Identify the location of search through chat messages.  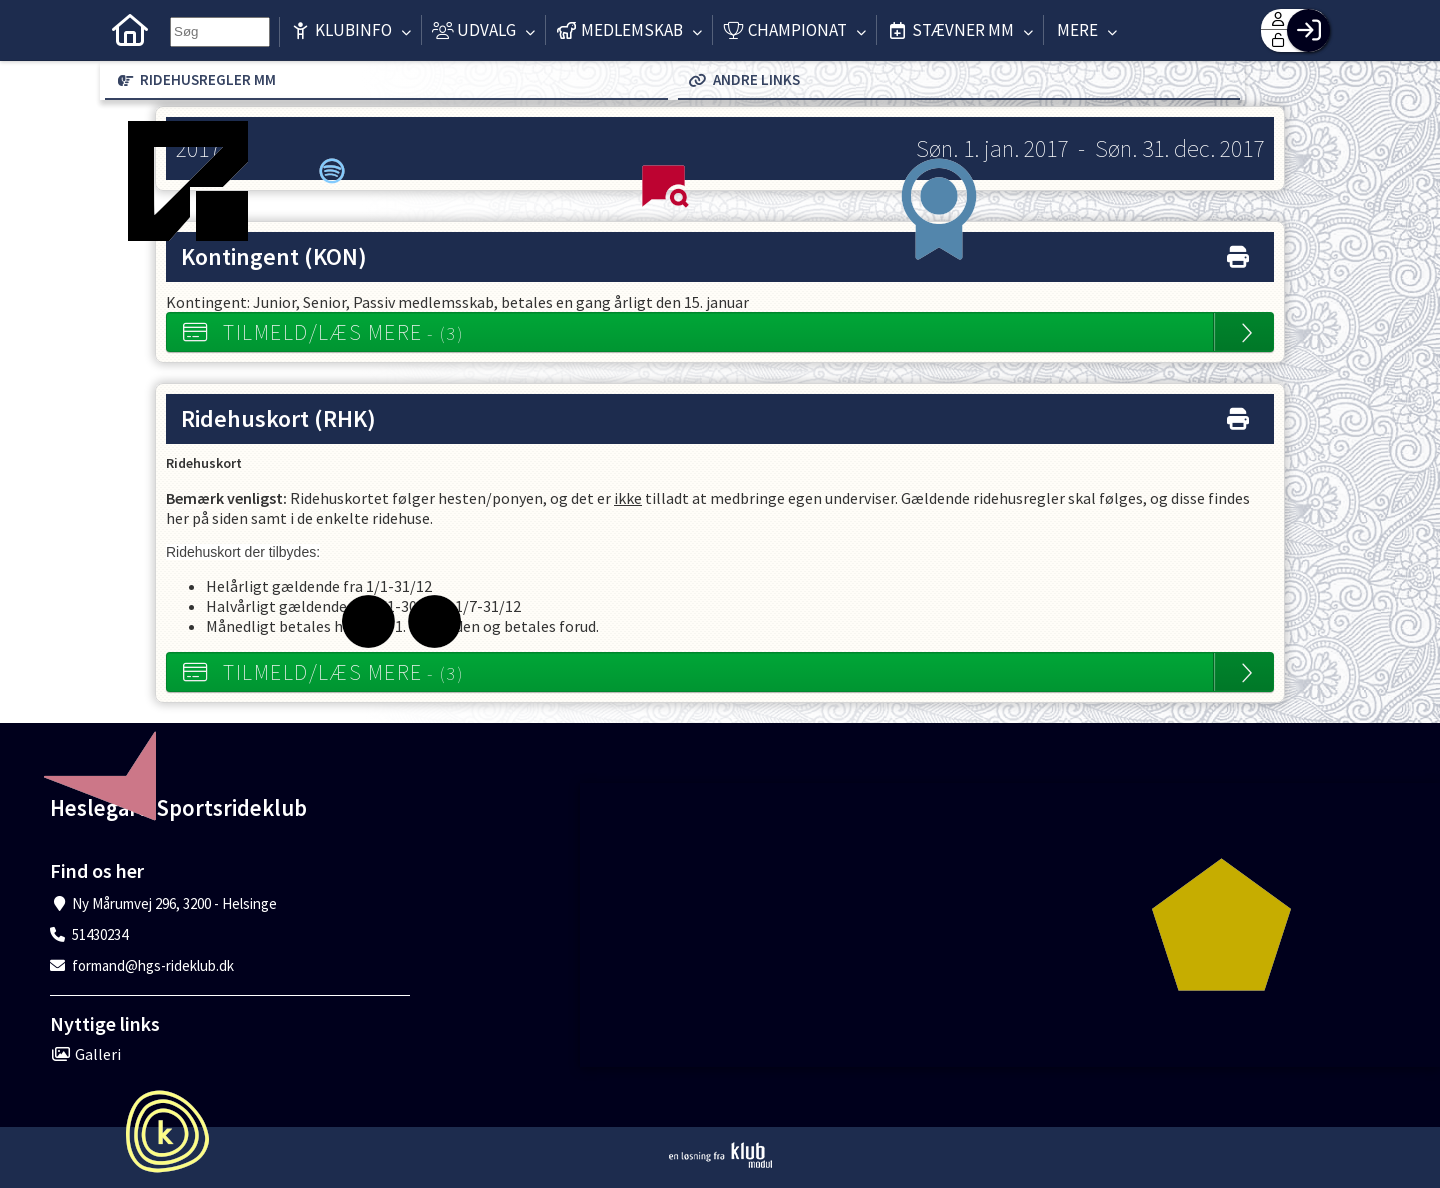
(663, 184).